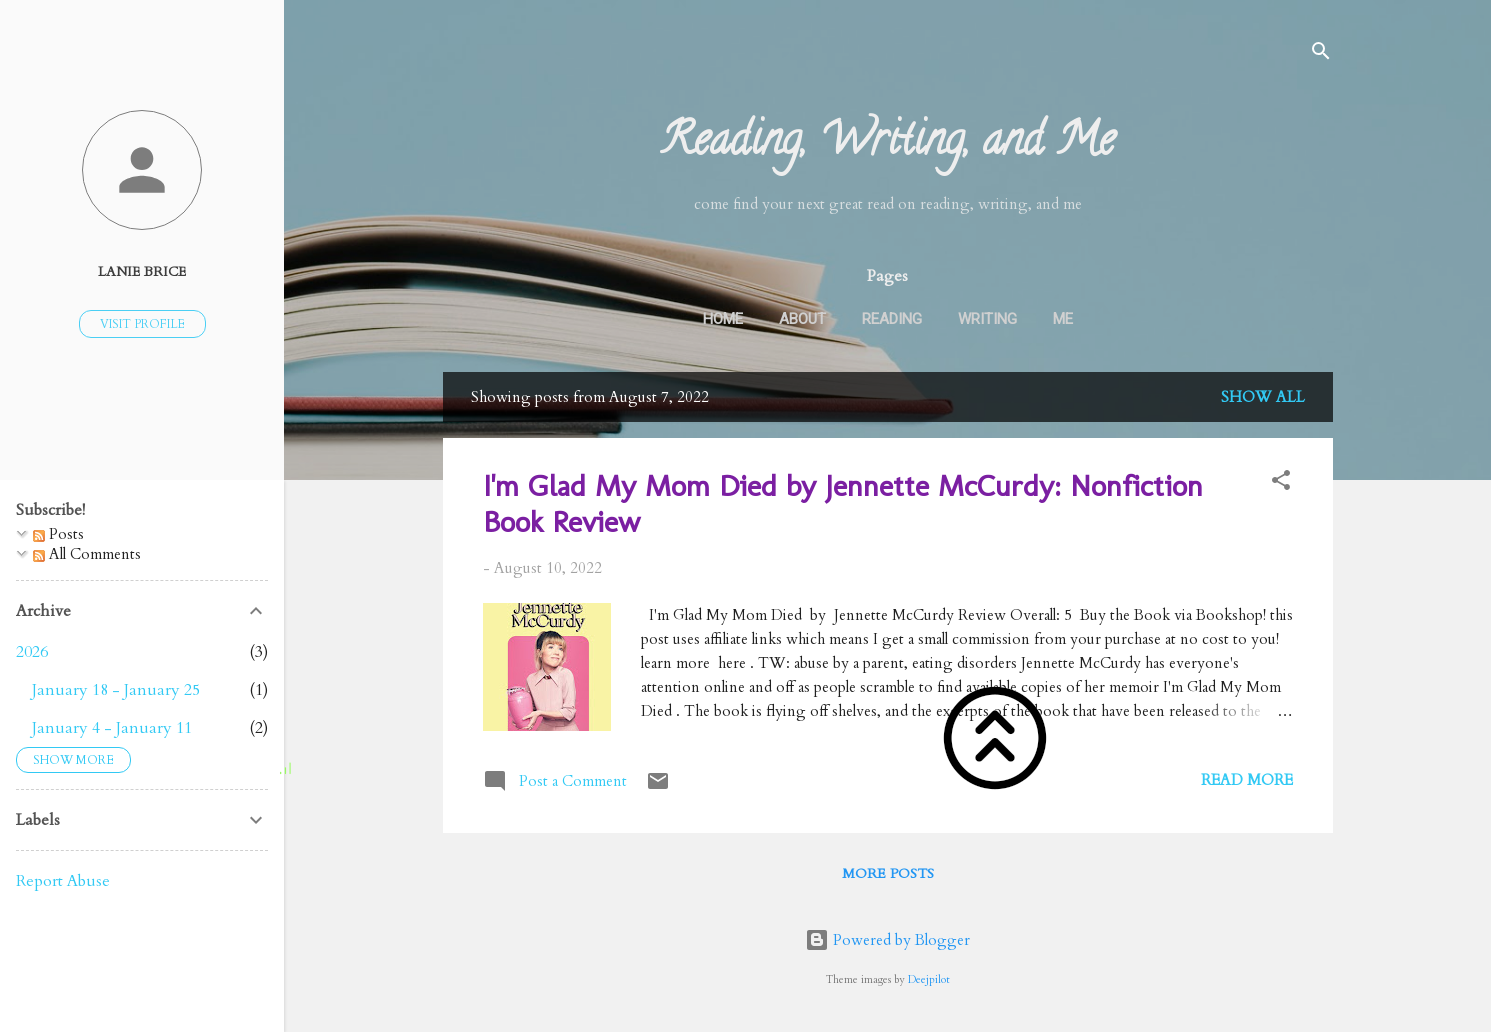 The image size is (1491, 1032). What do you see at coordinates (995, 738) in the screenshot?
I see `scroll to top of page` at bounding box center [995, 738].